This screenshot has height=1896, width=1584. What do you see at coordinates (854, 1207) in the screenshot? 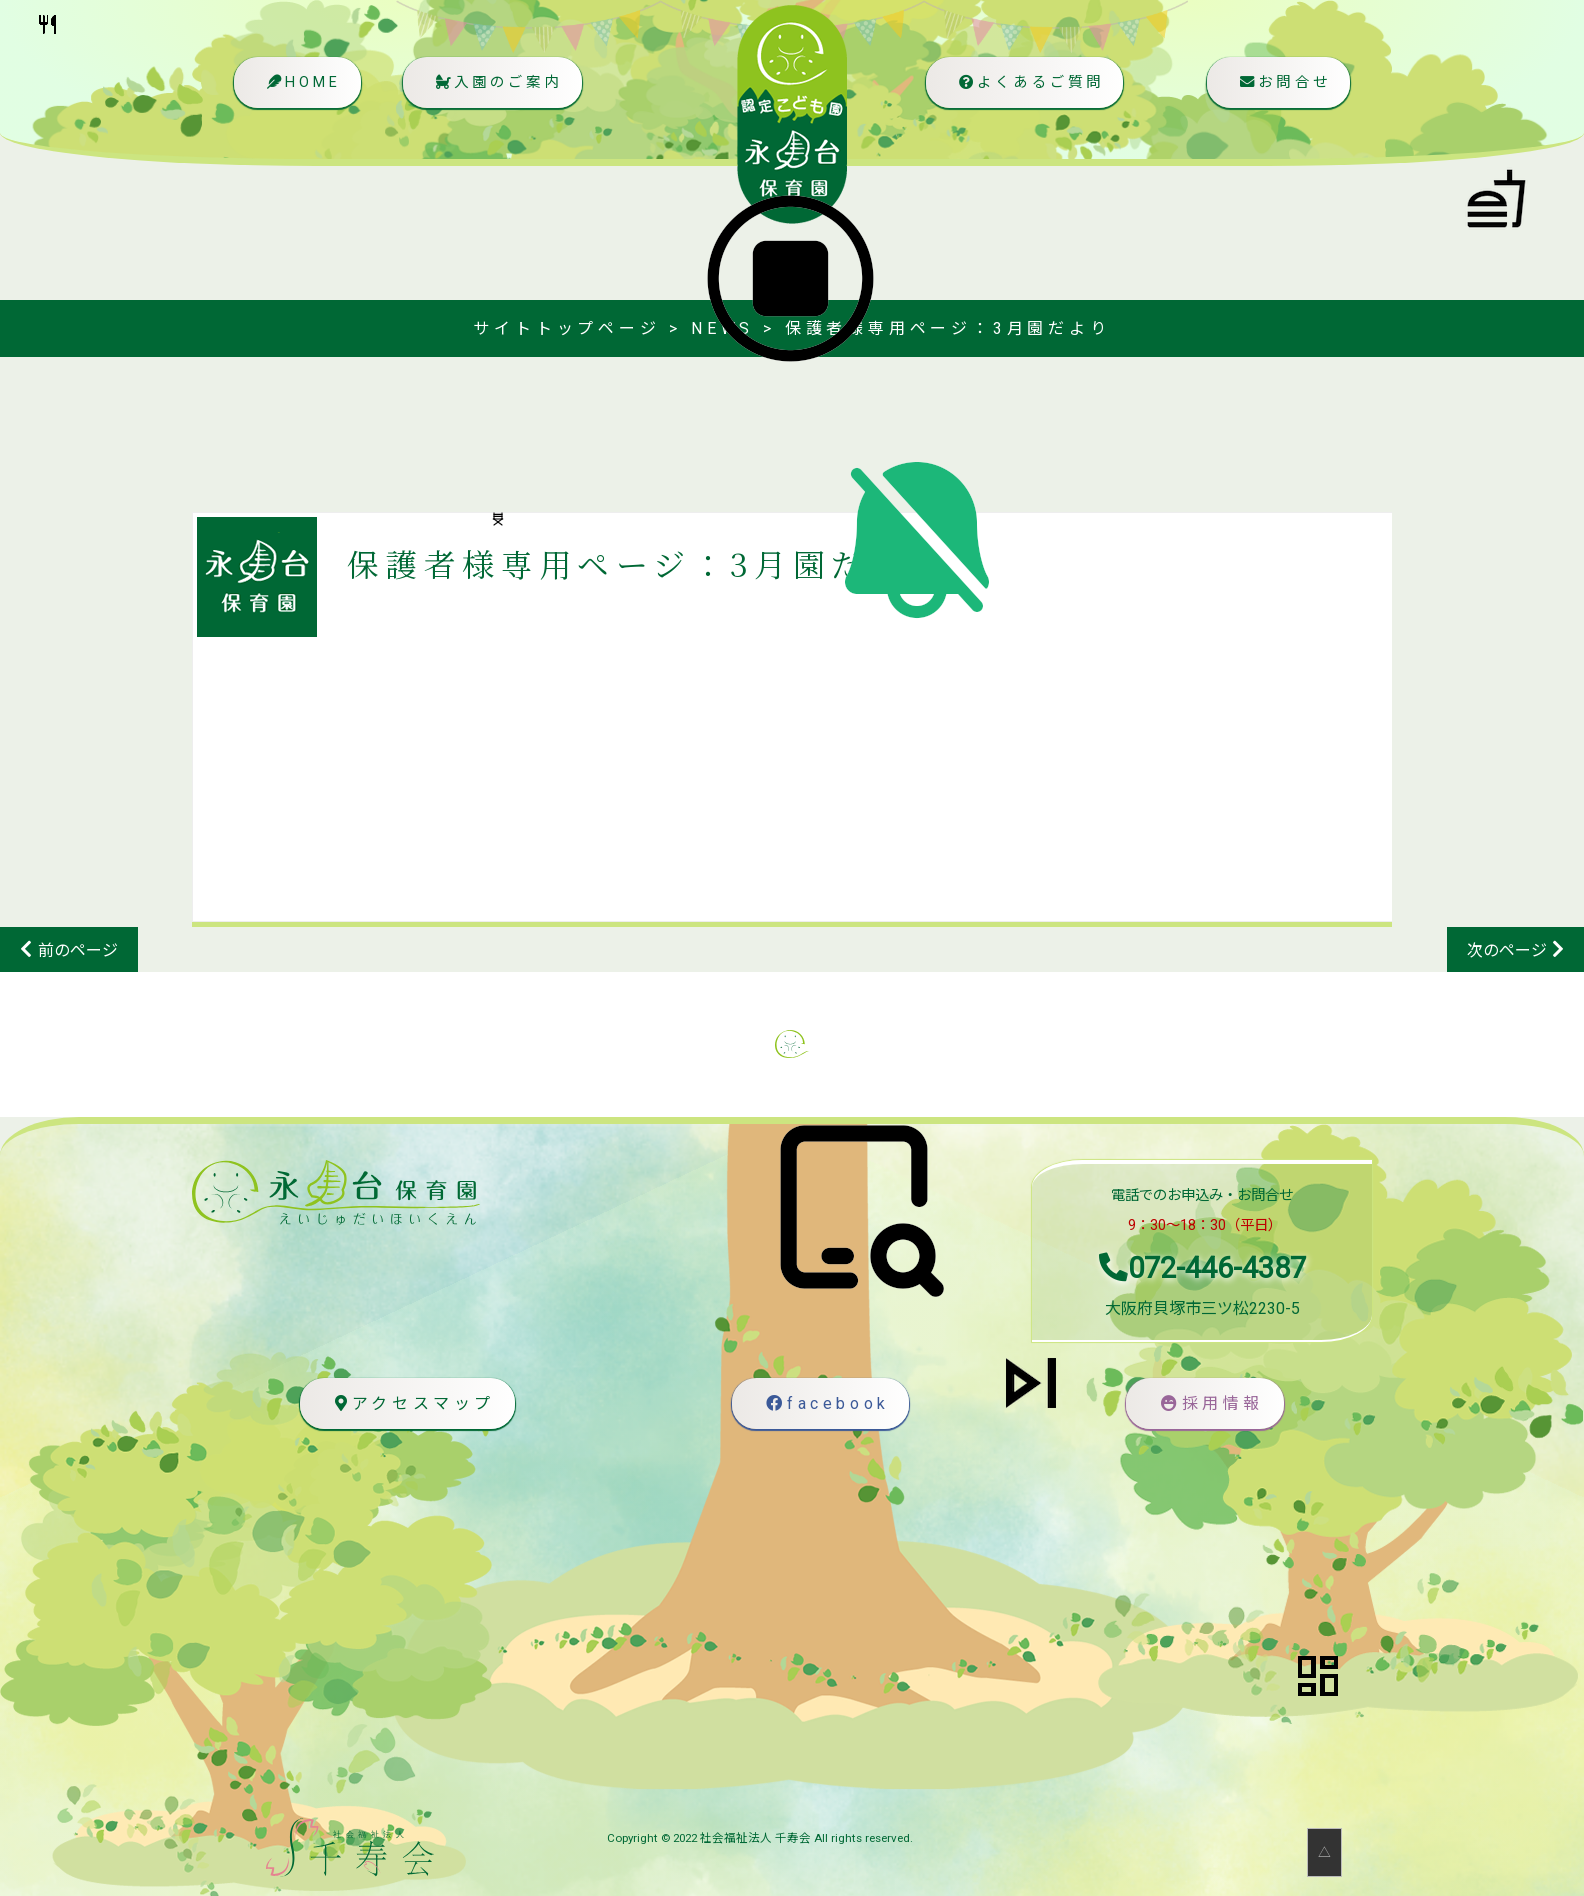
I see `search for content on iPad` at bounding box center [854, 1207].